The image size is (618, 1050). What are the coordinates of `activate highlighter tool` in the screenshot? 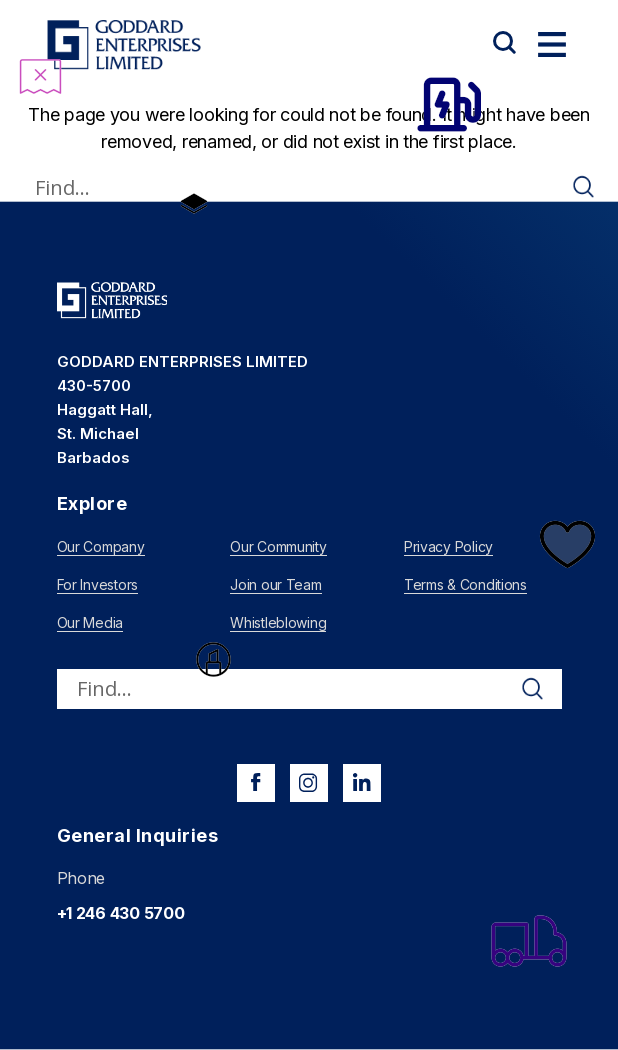 It's located at (213, 659).